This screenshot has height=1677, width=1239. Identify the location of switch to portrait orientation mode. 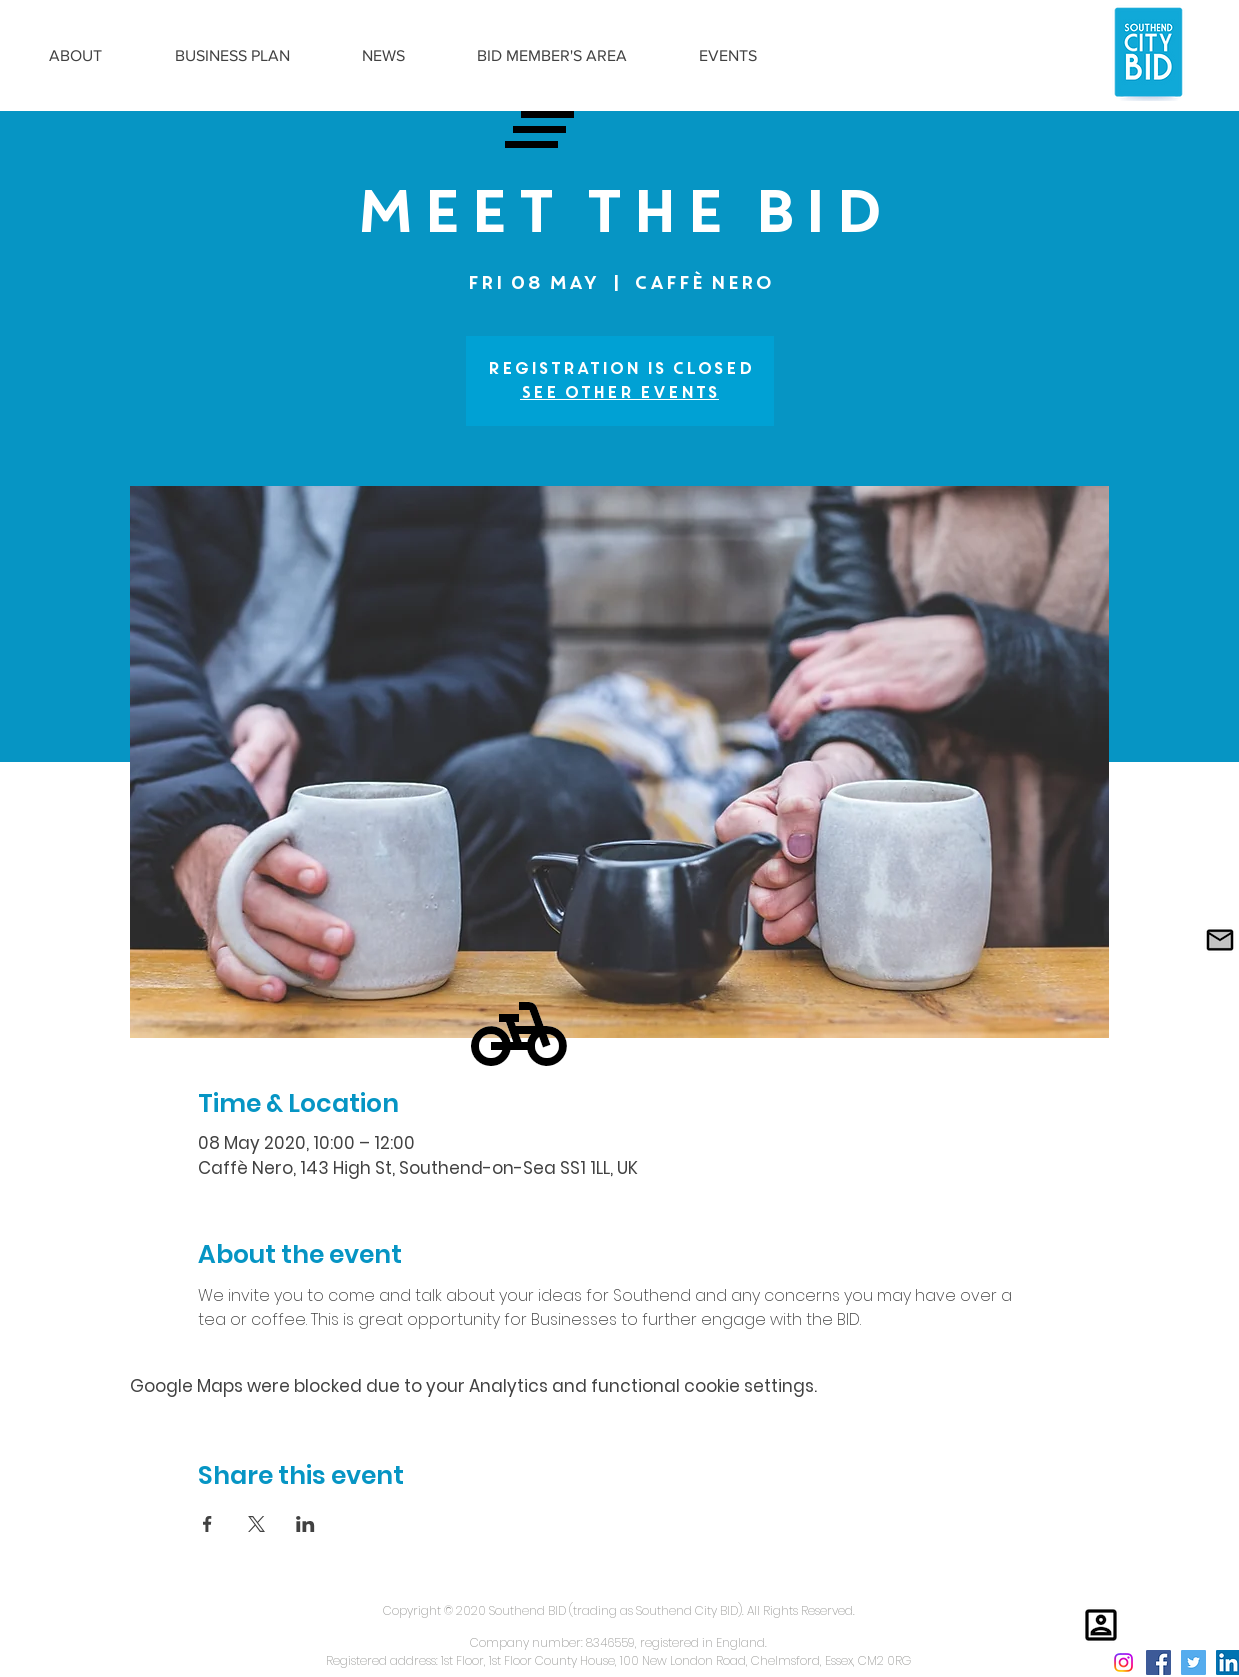
(1101, 1625).